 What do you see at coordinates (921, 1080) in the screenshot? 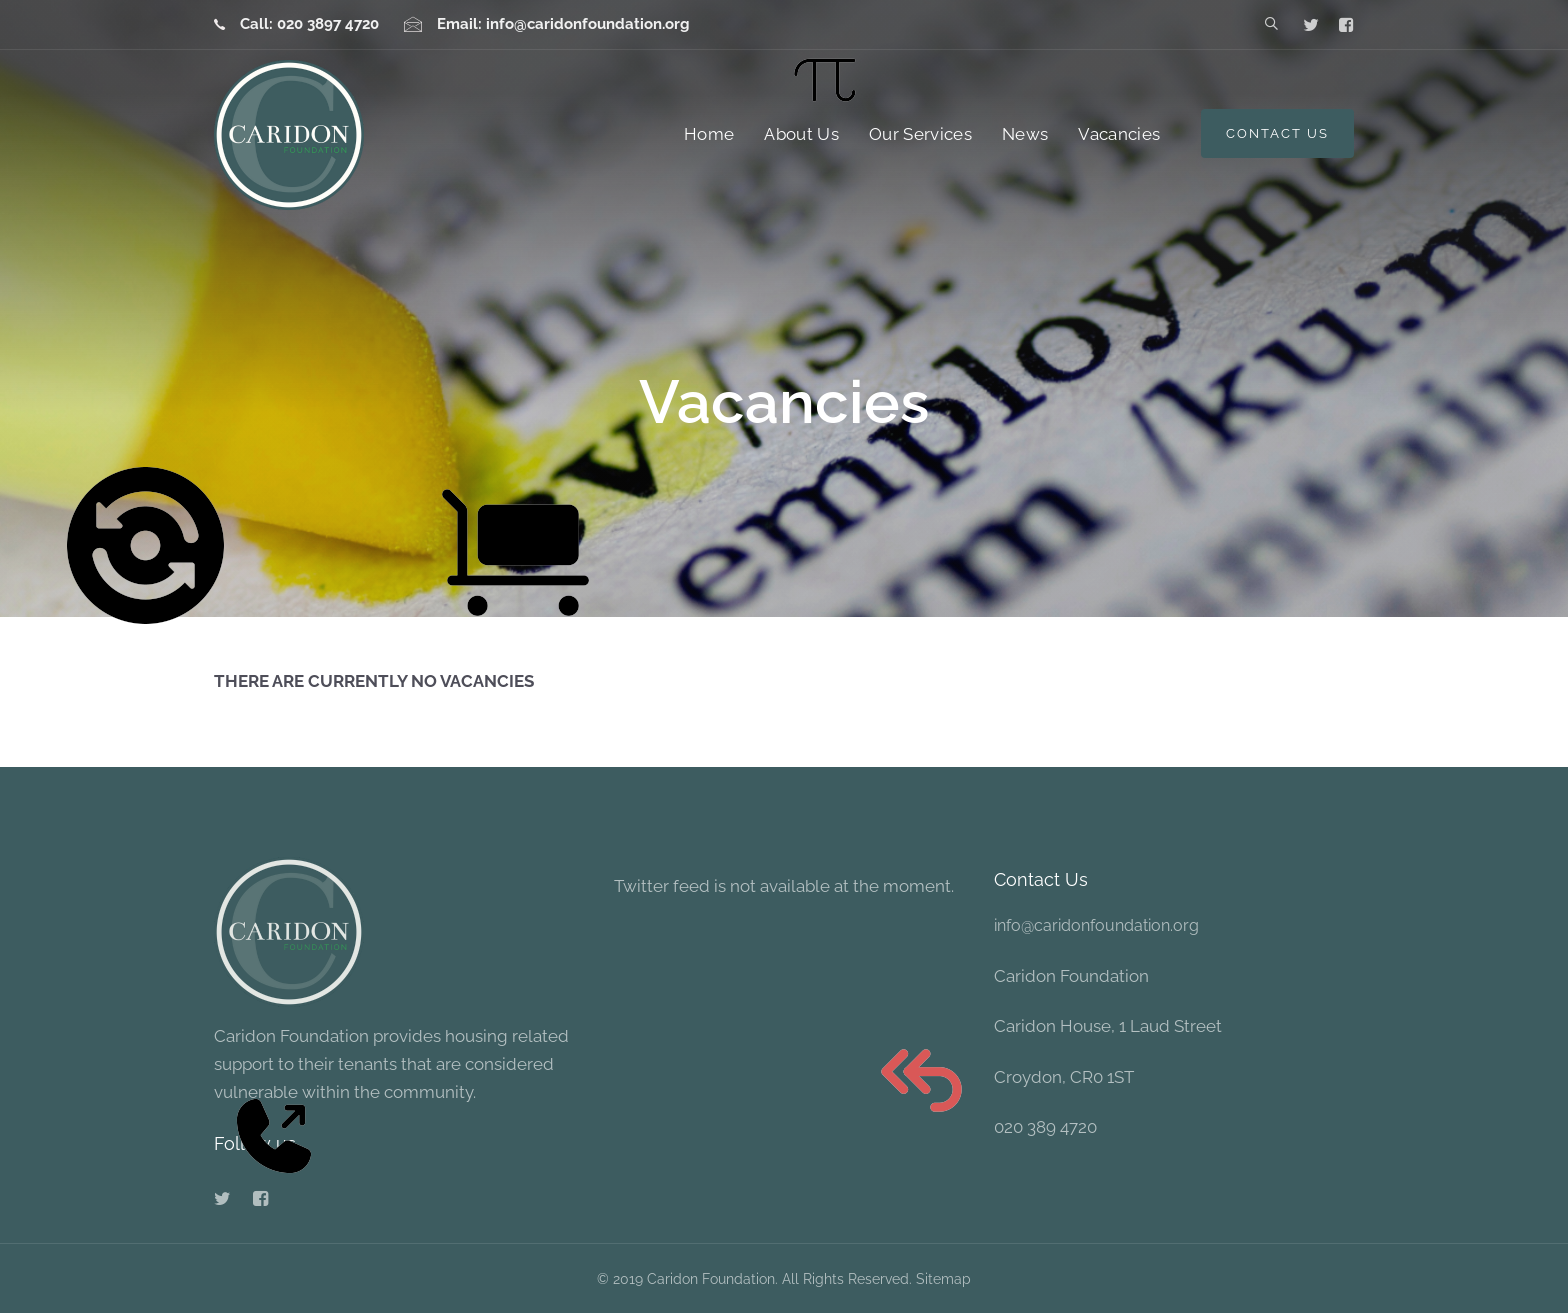
I see `undo multiple actions` at bounding box center [921, 1080].